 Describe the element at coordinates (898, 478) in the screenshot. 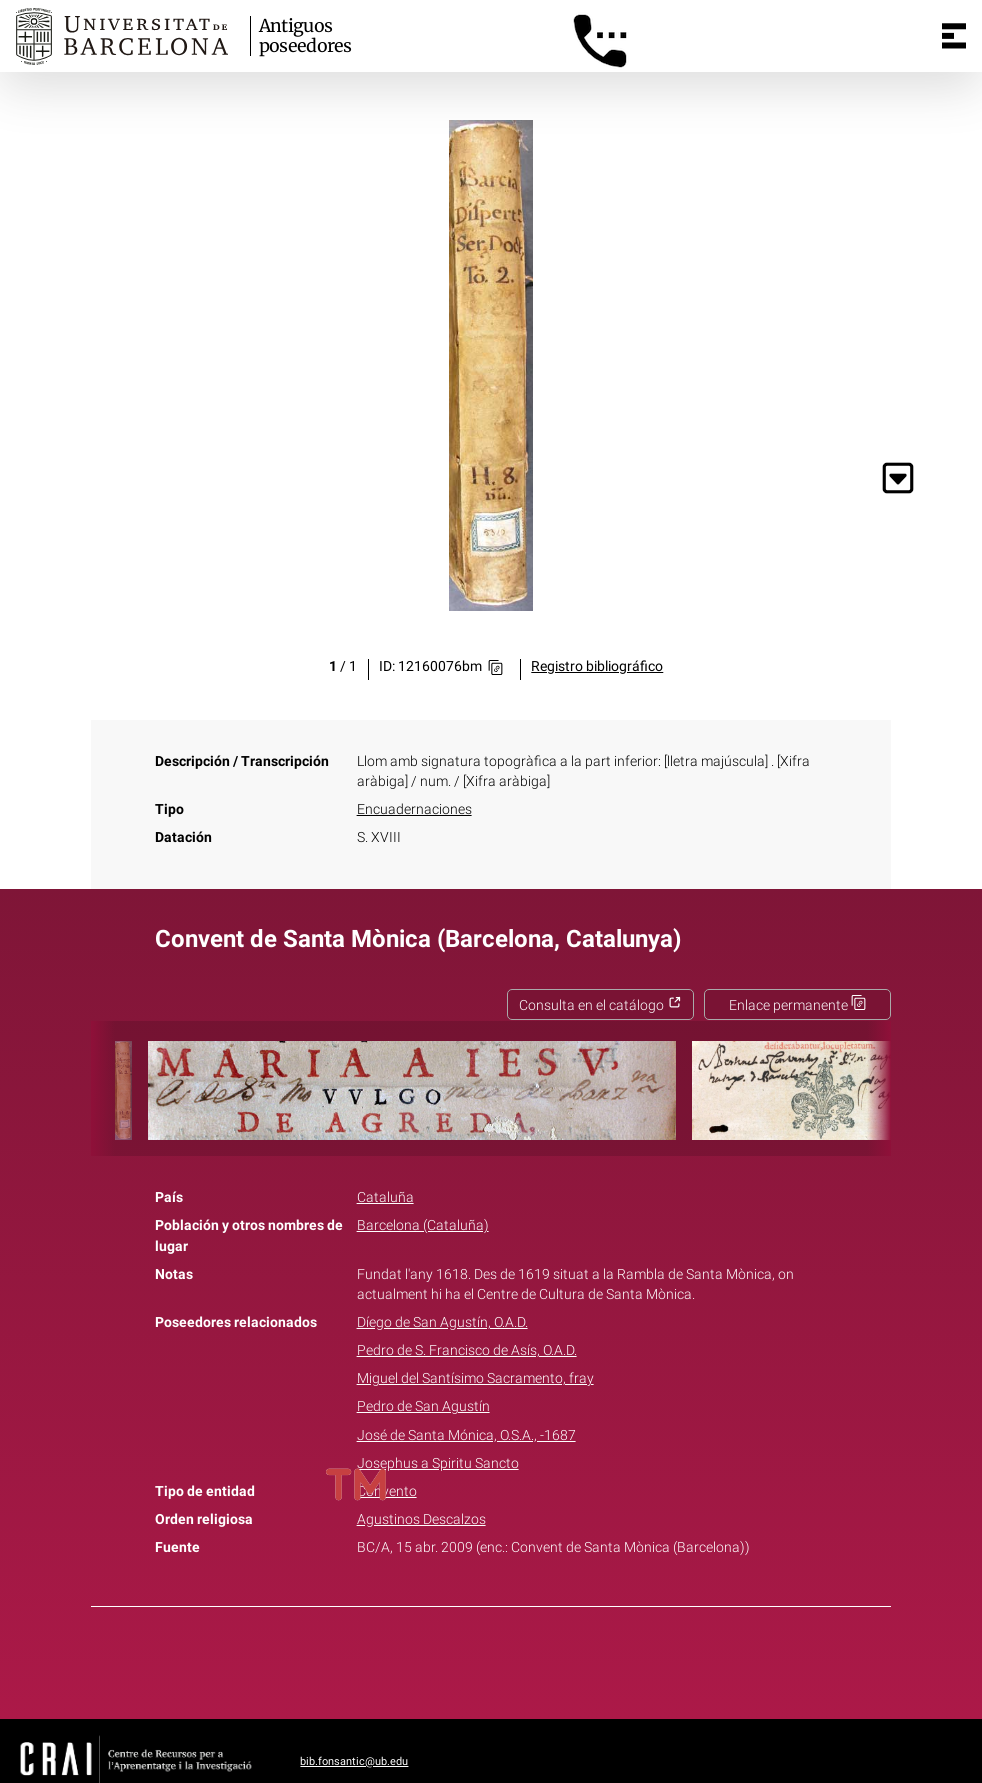

I see `expand dropdown menu` at that location.